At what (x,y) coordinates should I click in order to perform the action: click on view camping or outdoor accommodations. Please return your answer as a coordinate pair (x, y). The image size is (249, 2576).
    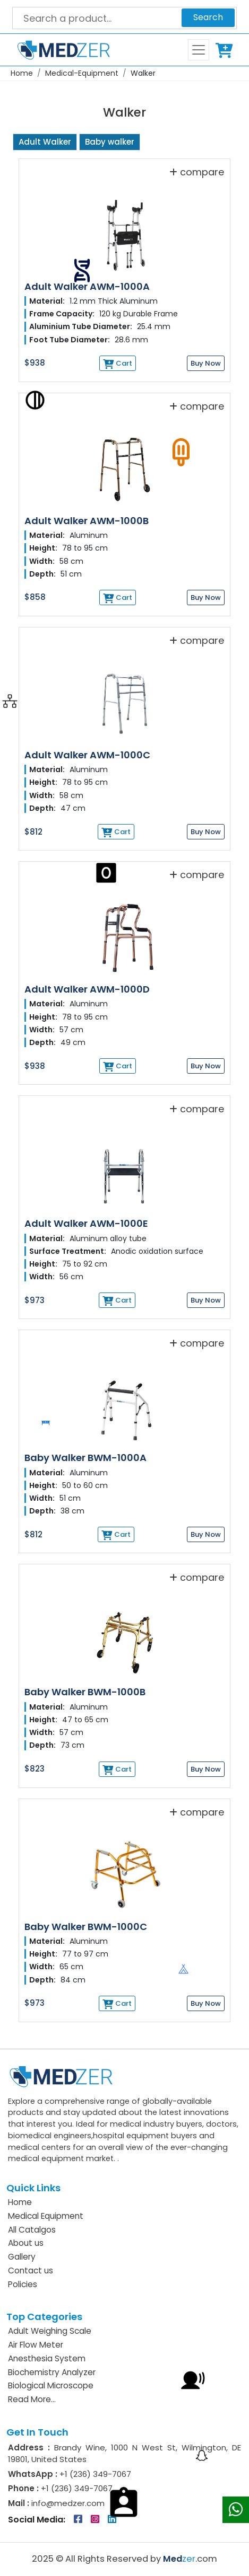
    Looking at the image, I should click on (183, 1969).